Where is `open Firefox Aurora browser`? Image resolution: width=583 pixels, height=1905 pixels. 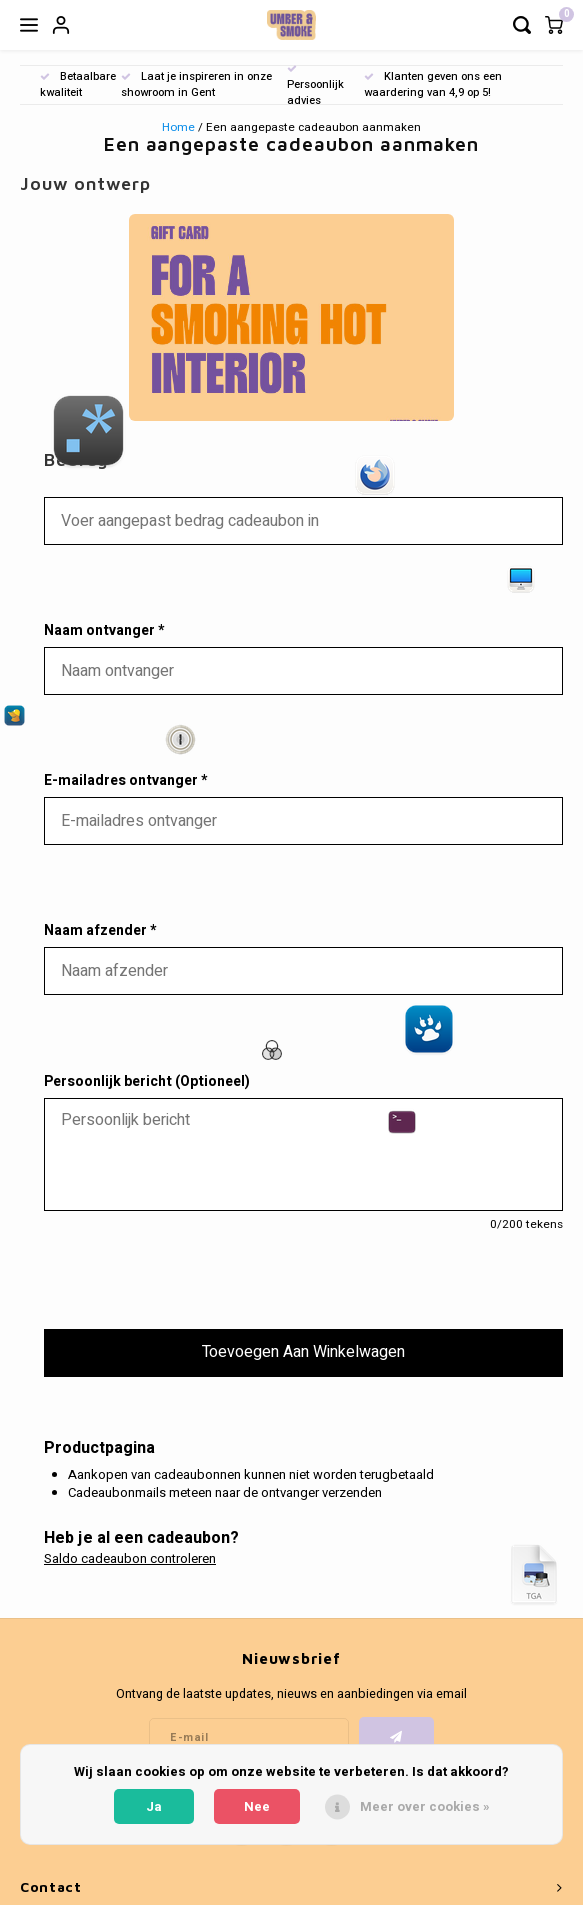
open Firefox Aurora browser is located at coordinates (375, 475).